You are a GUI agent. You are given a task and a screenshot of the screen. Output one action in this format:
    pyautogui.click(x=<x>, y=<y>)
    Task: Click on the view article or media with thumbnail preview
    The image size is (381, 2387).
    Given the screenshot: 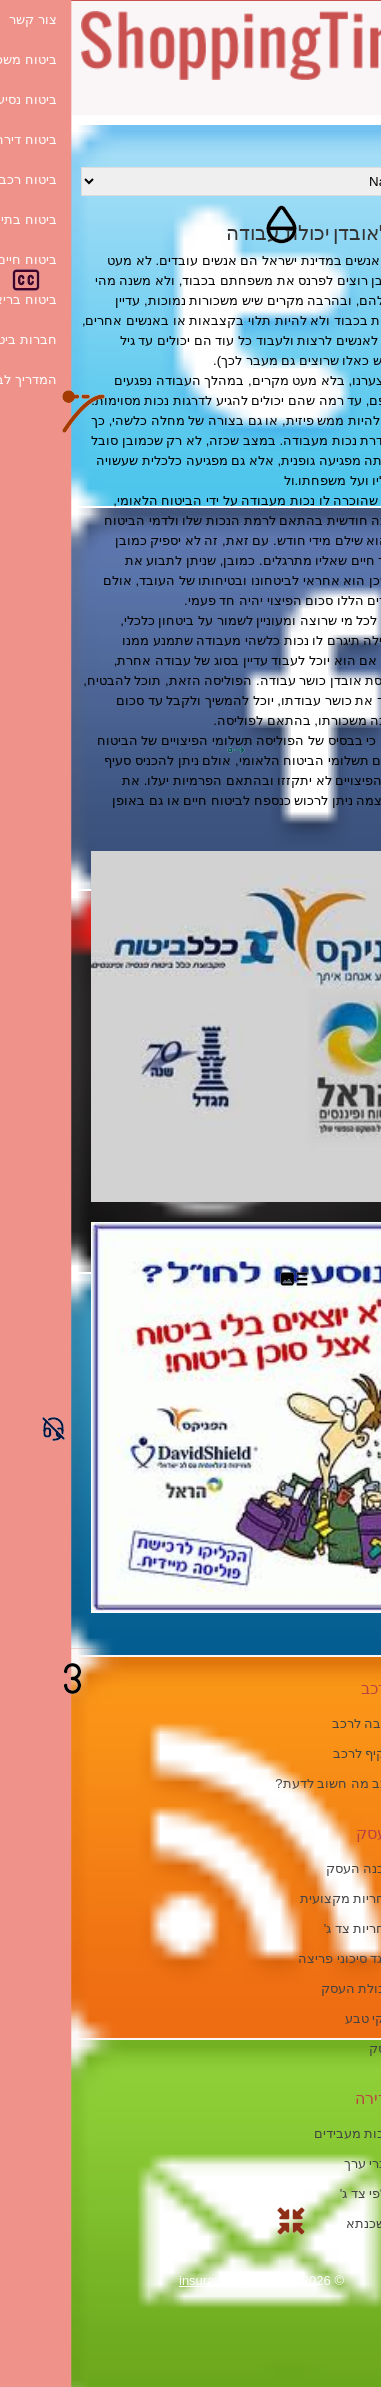 What is the action you would take?
    pyautogui.click(x=294, y=1279)
    